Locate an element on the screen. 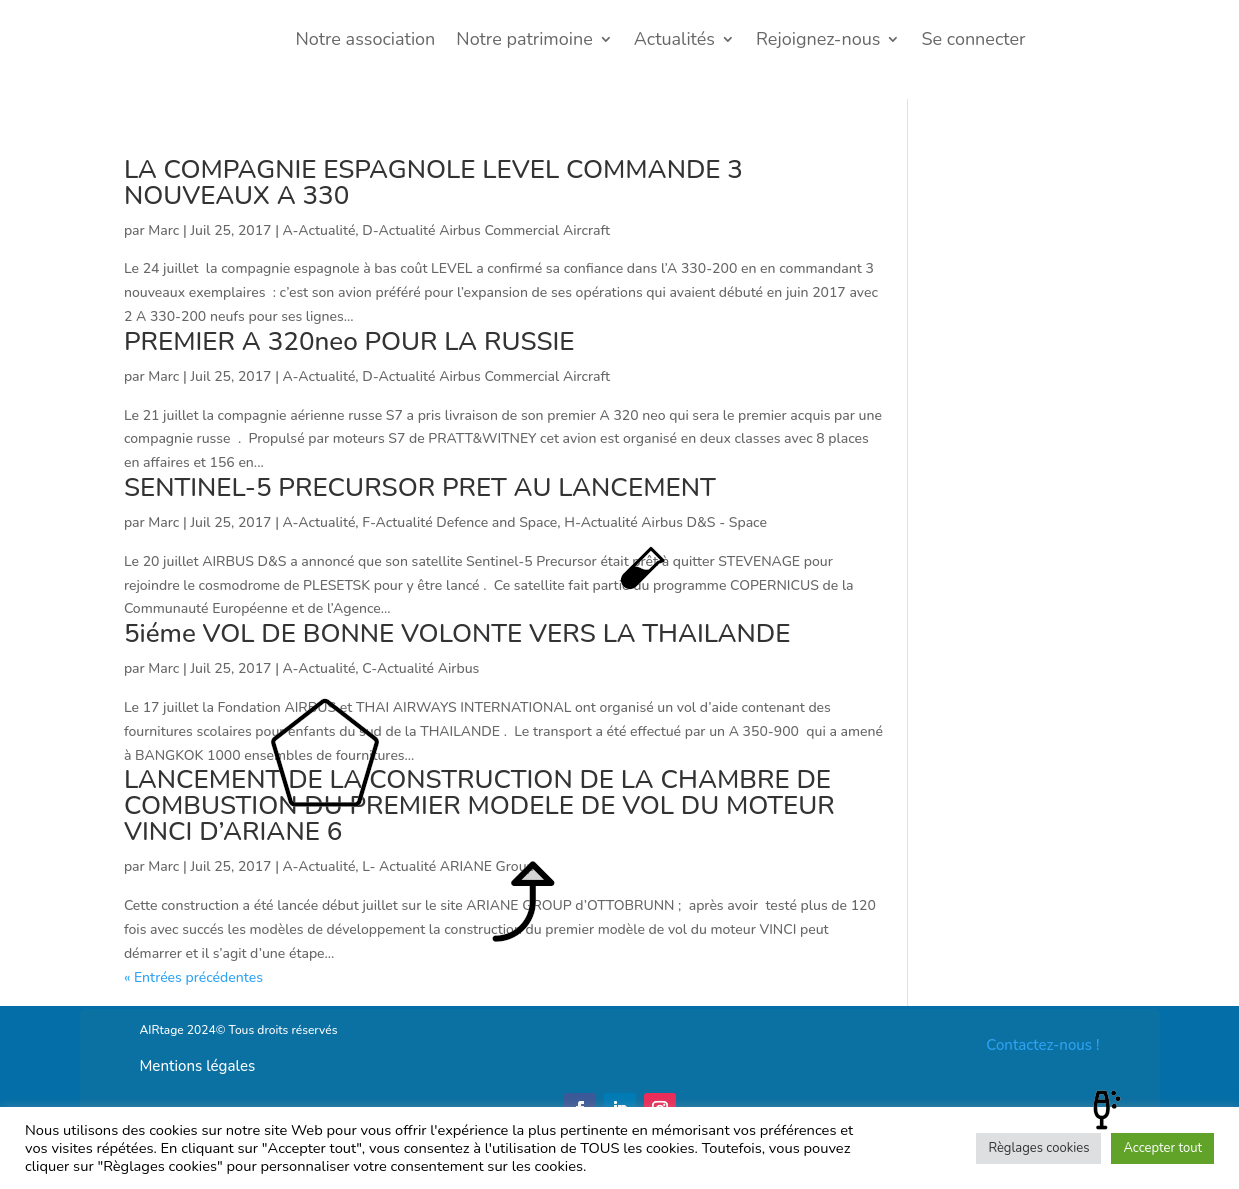  run a test or experiment is located at coordinates (642, 568).